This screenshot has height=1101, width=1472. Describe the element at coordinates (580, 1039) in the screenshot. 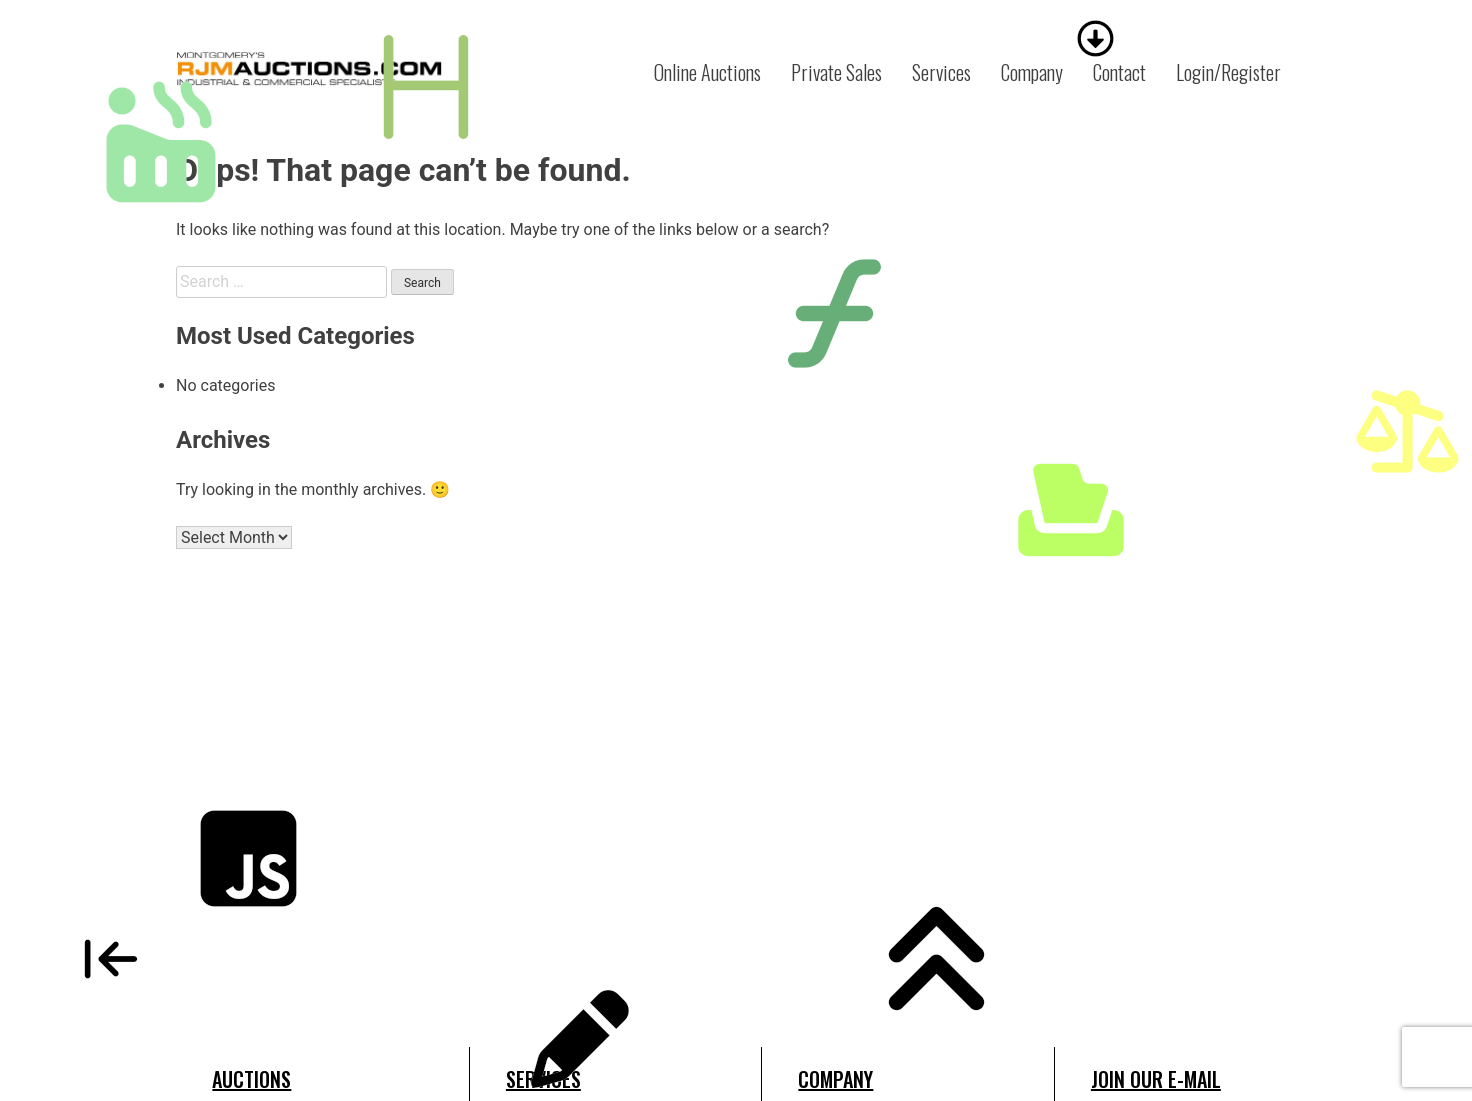

I see `edit content or text` at that location.